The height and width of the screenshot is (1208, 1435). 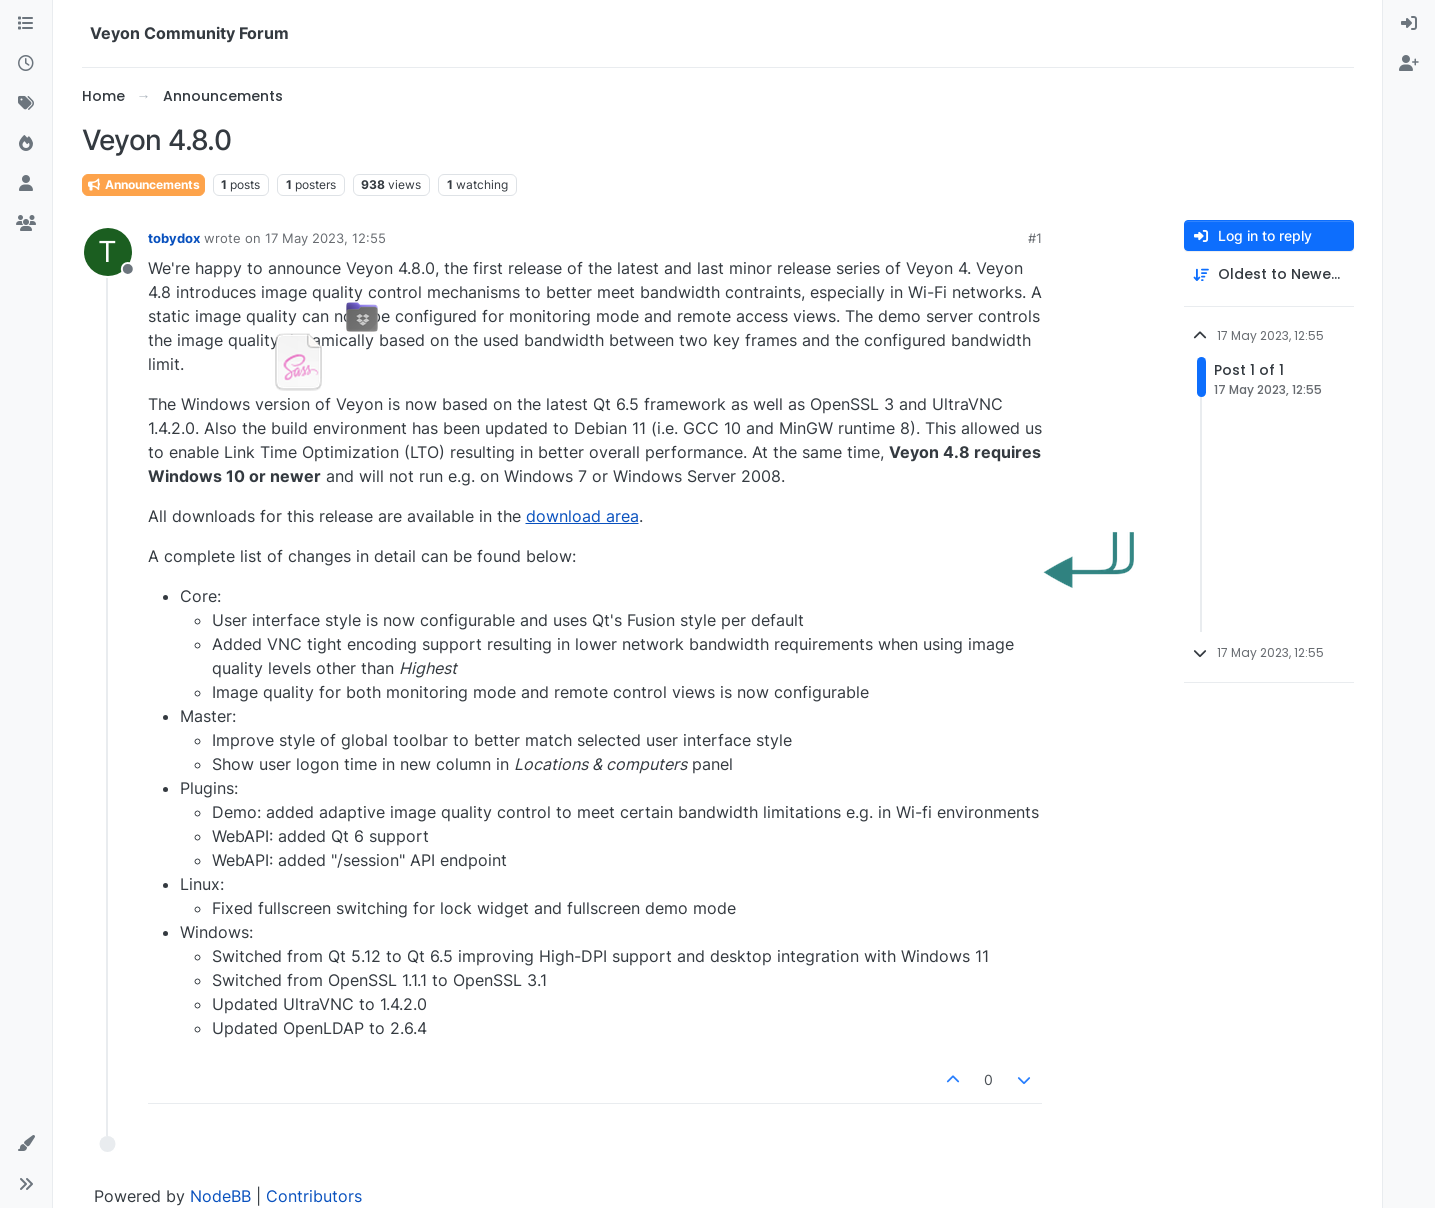 I want to click on reply to all recipients of an email, so click(x=1087, y=559).